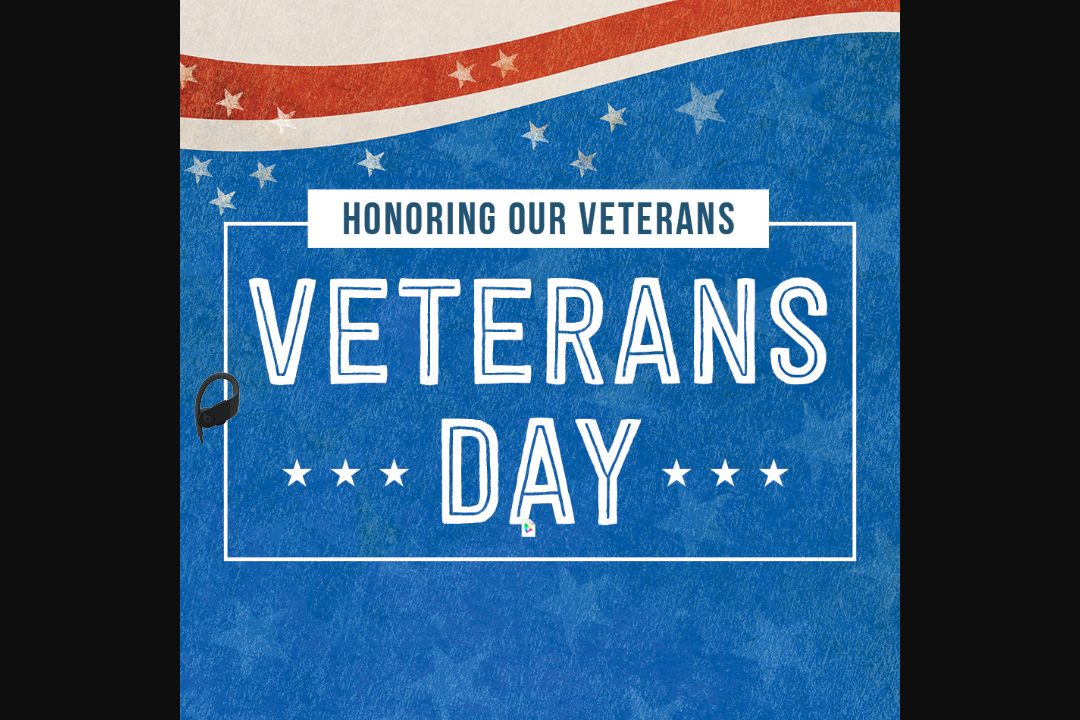  What do you see at coordinates (218, 406) in the screenshot?
I see `beats powerbeats wireless earphone device` at bounding box center [218, 406].